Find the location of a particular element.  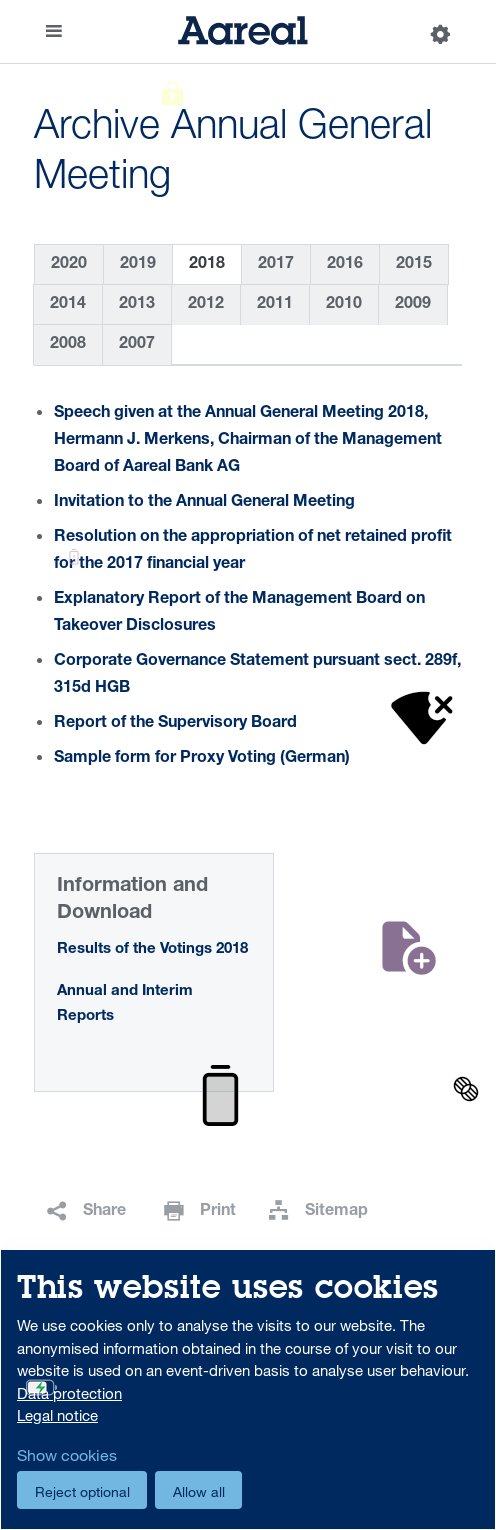

create a new file is located at coordinates (407, 946).